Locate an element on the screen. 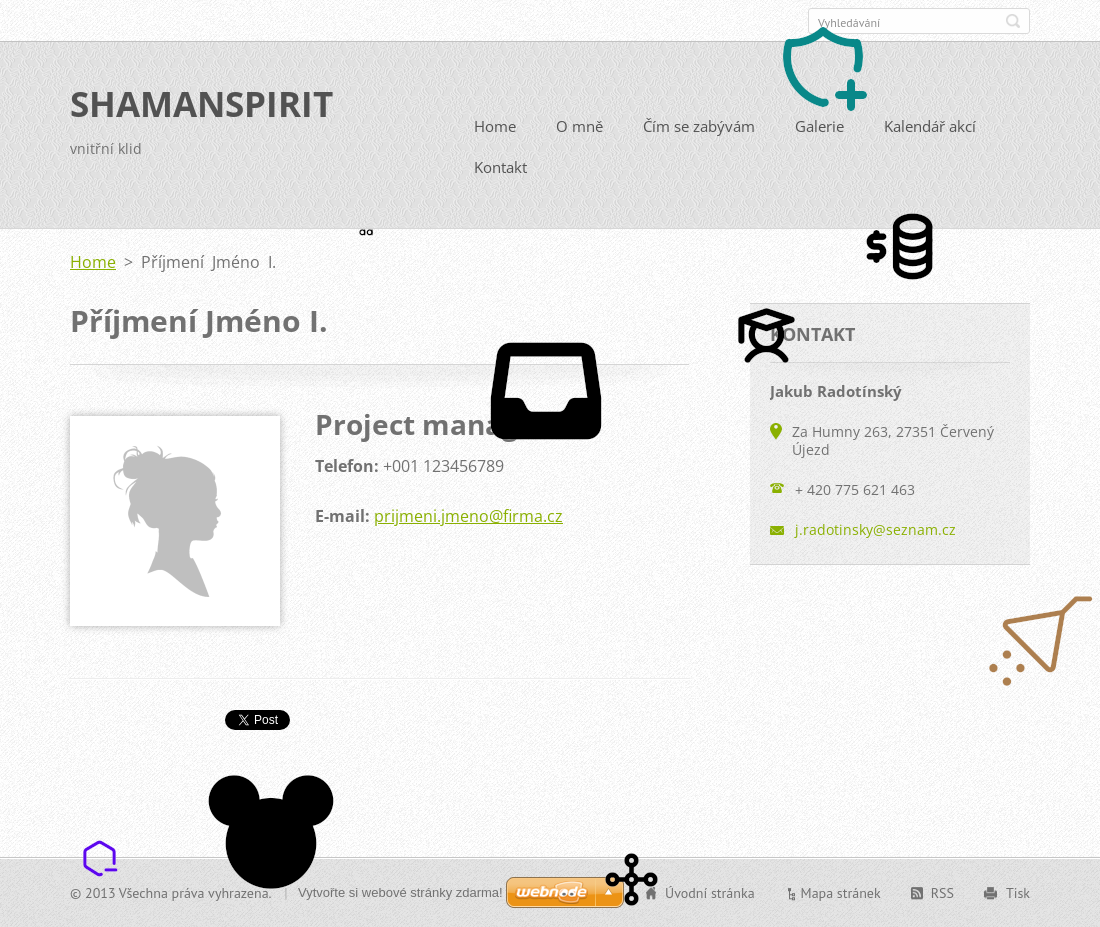 Image resolution: width=1100 pixels, height=927 pixels. switch text to lowercase is located at coordinates (366, 230).